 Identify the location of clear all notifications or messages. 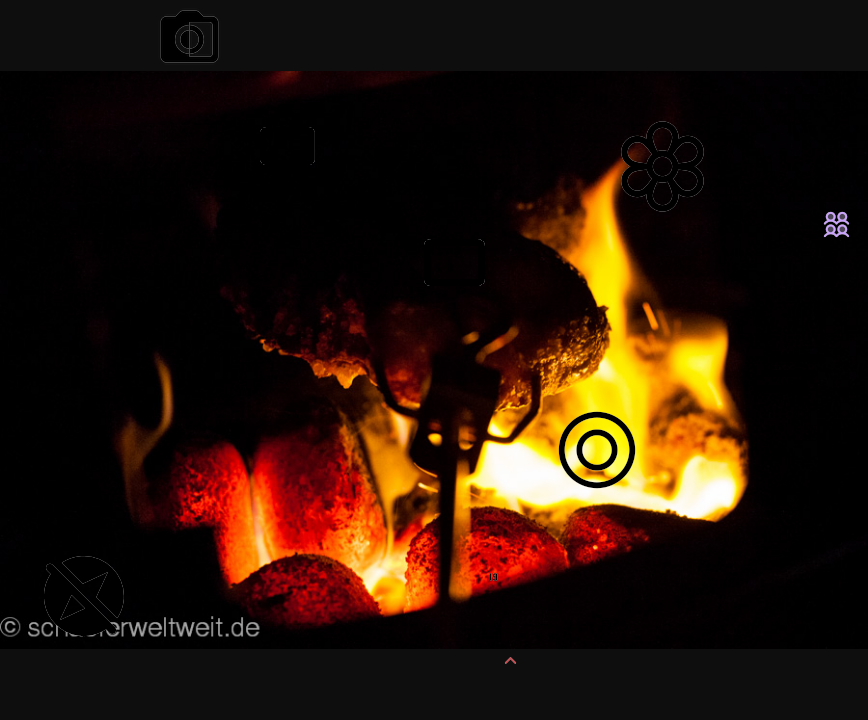
(788, 373).